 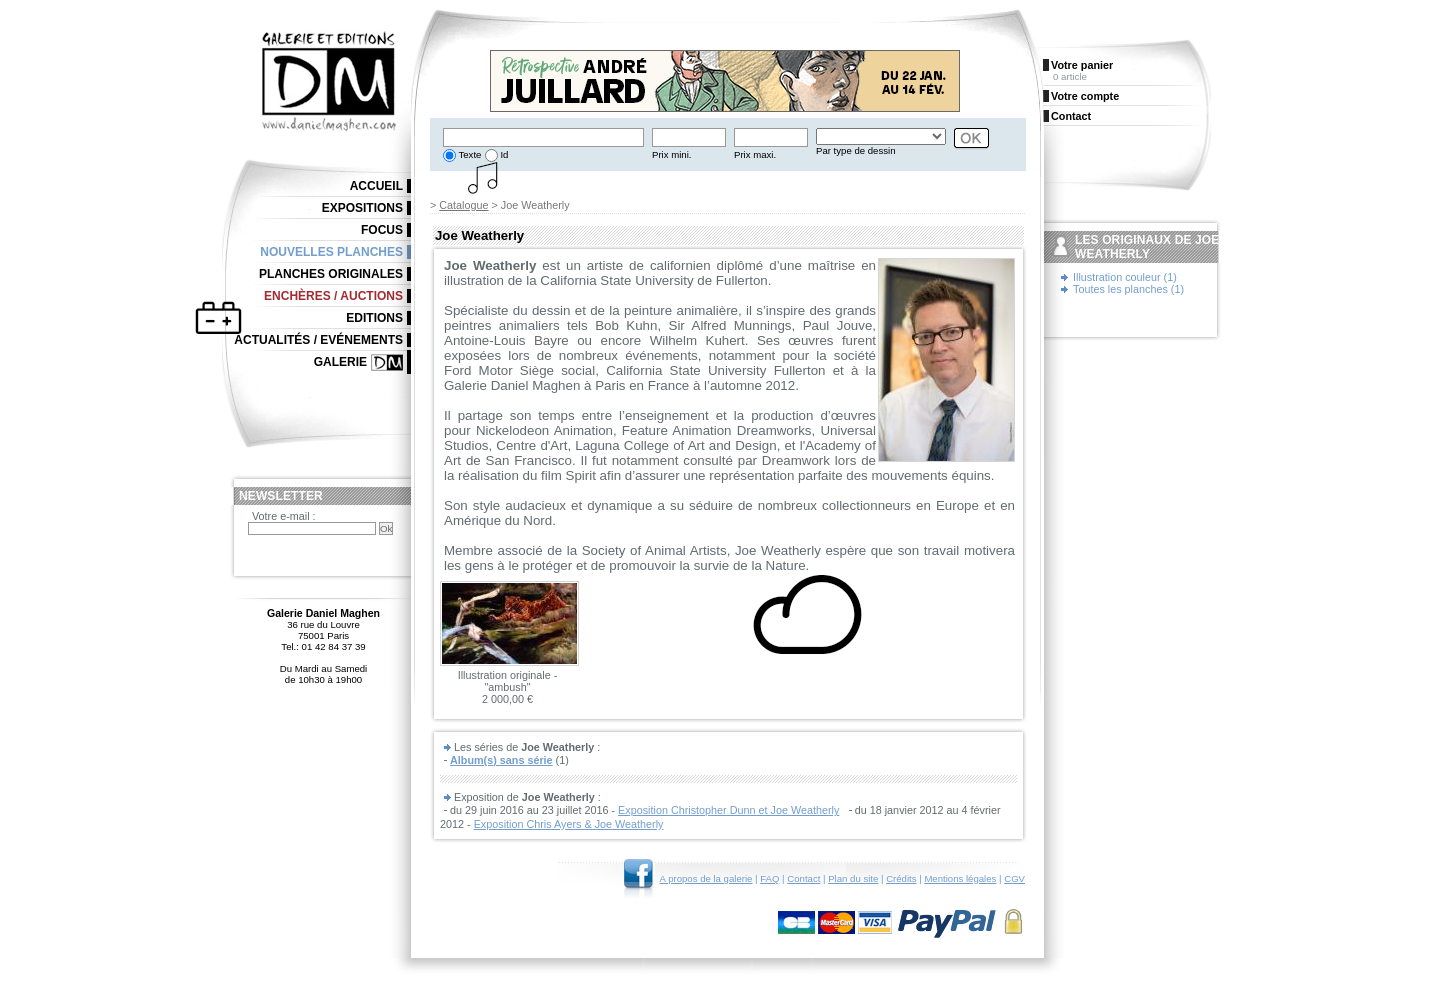 What do you see at coordinates (807, 614) in the screenshot?
I see `access cloud storage` at bounding box center [807, 614].